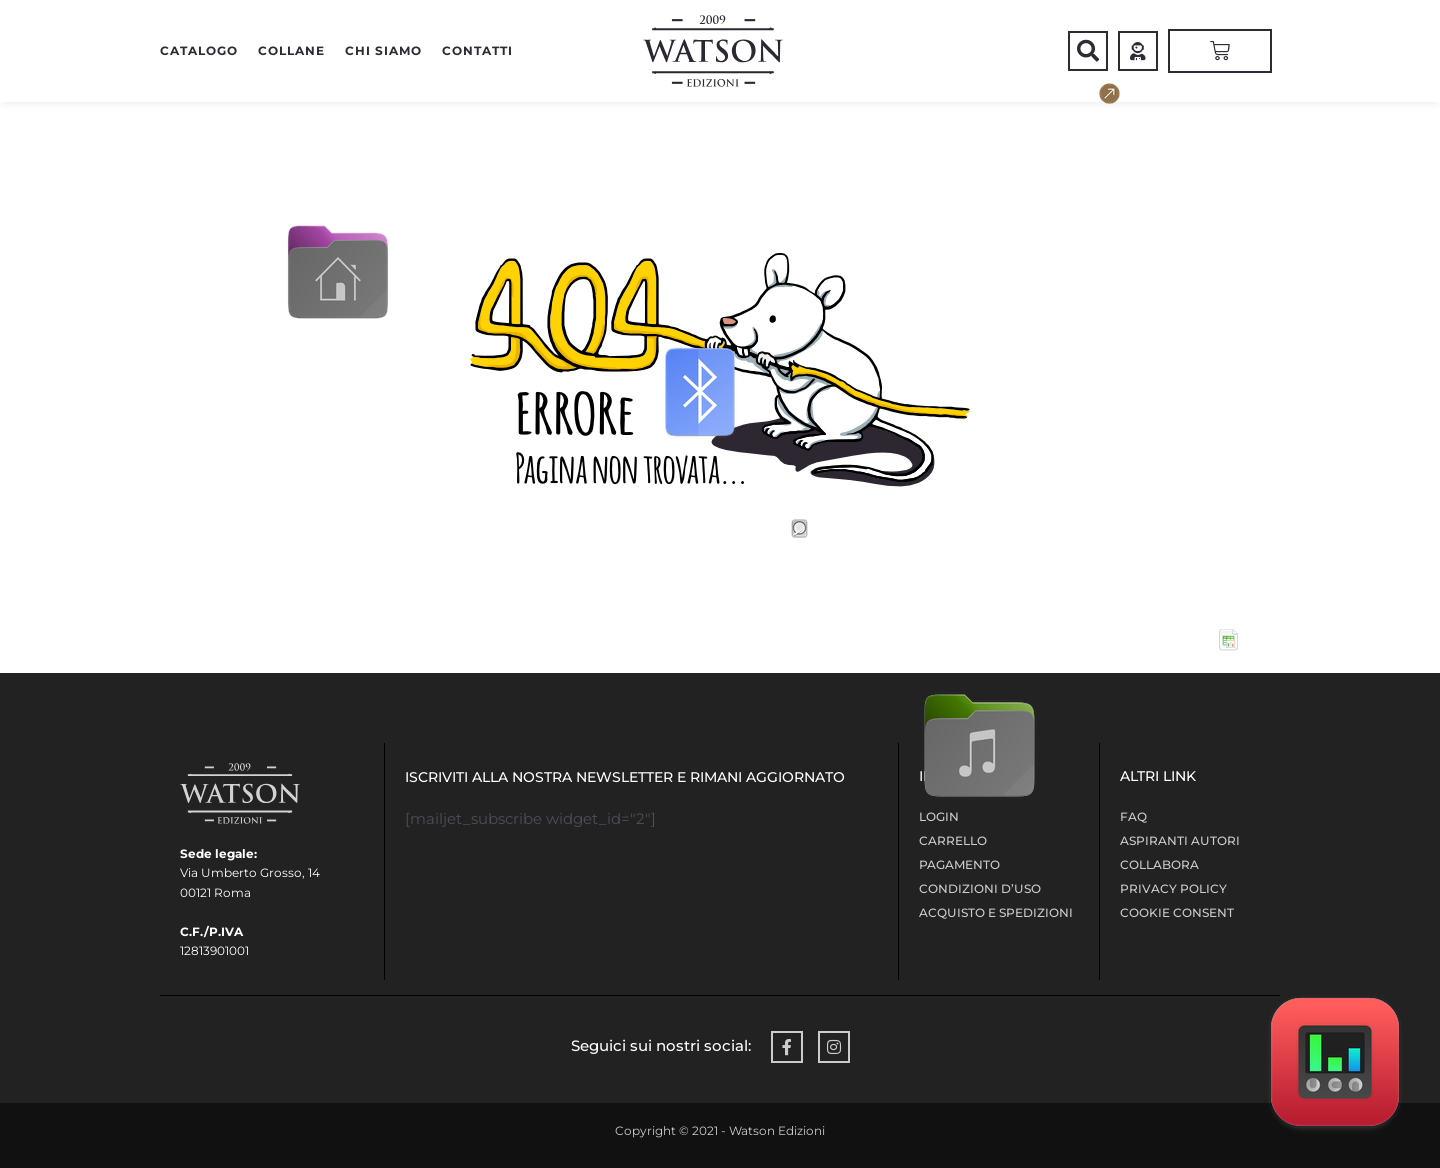  Describe the element at coordinates (1109, 93) in the screenshot. I see `indicates a symbolic link or shortcut to another file` at that location.